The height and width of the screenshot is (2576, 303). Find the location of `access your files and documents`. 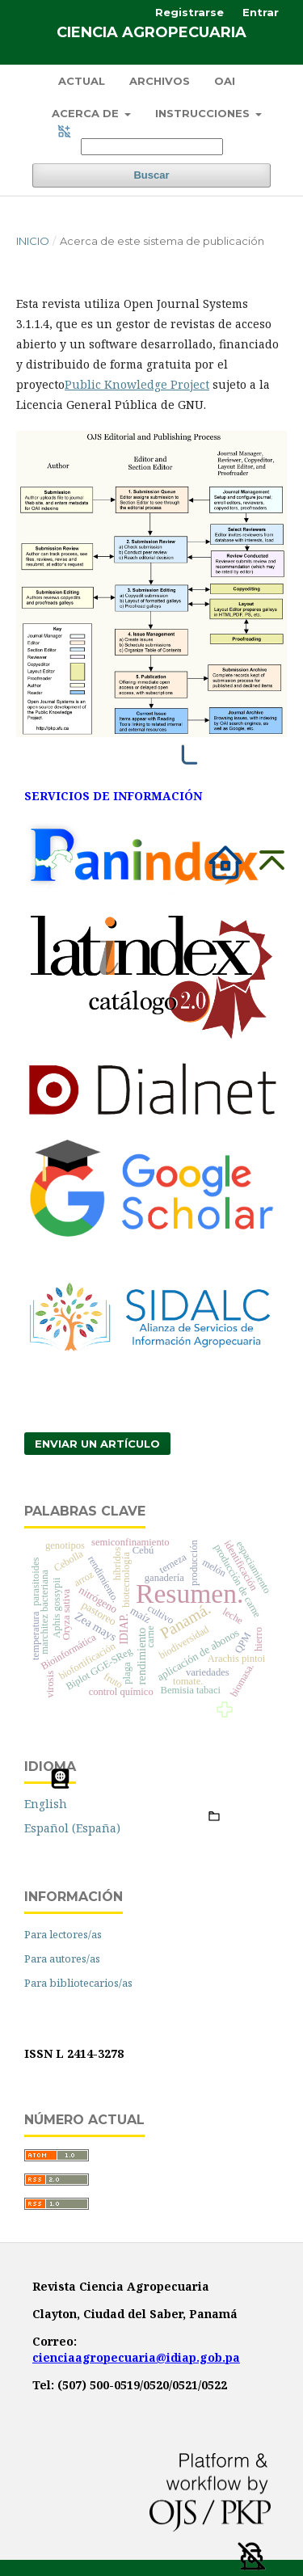

access your files and documents is located at coordinates (214, 1816).